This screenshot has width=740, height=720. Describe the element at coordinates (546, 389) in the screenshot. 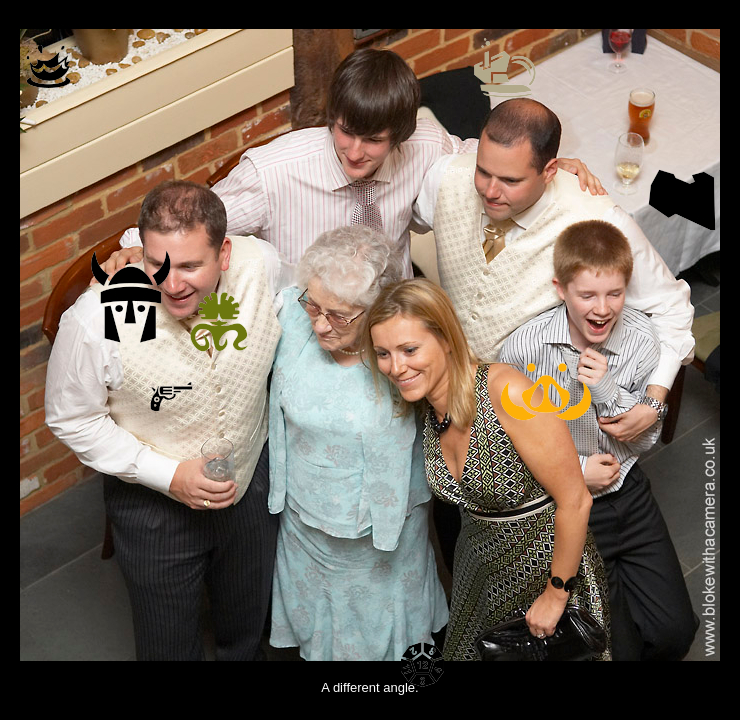

I see `select boar or wild pig character class` at that location.